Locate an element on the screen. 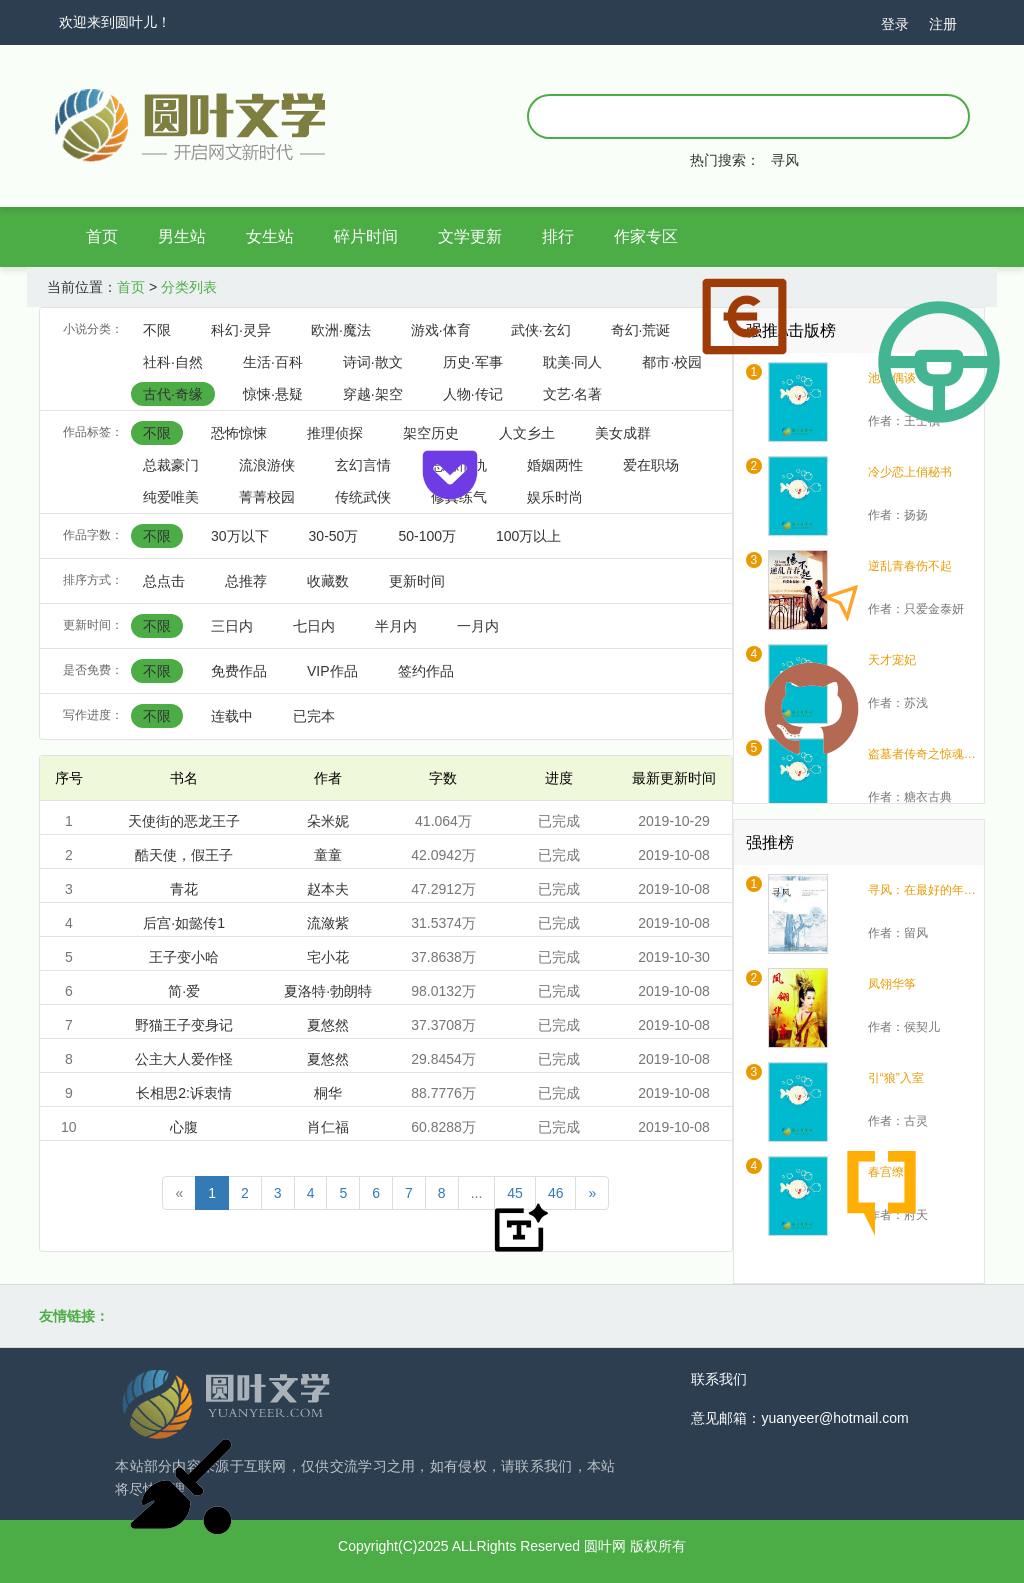 The width and height of the screenshot is (1024, 1583). access broomball game or sport features is located at coordinates (181, 1484).